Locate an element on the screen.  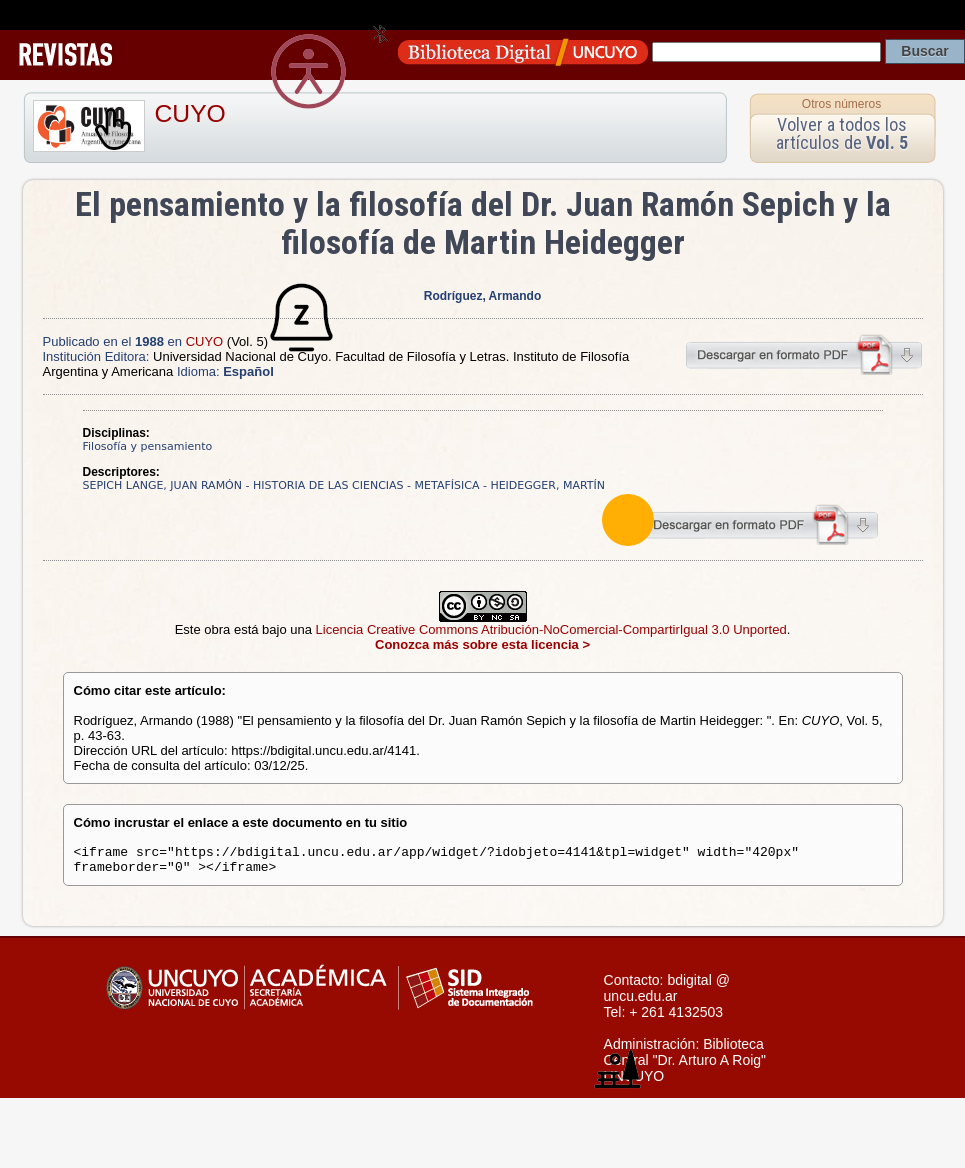
view user profile is located at coordinates (308, 71).